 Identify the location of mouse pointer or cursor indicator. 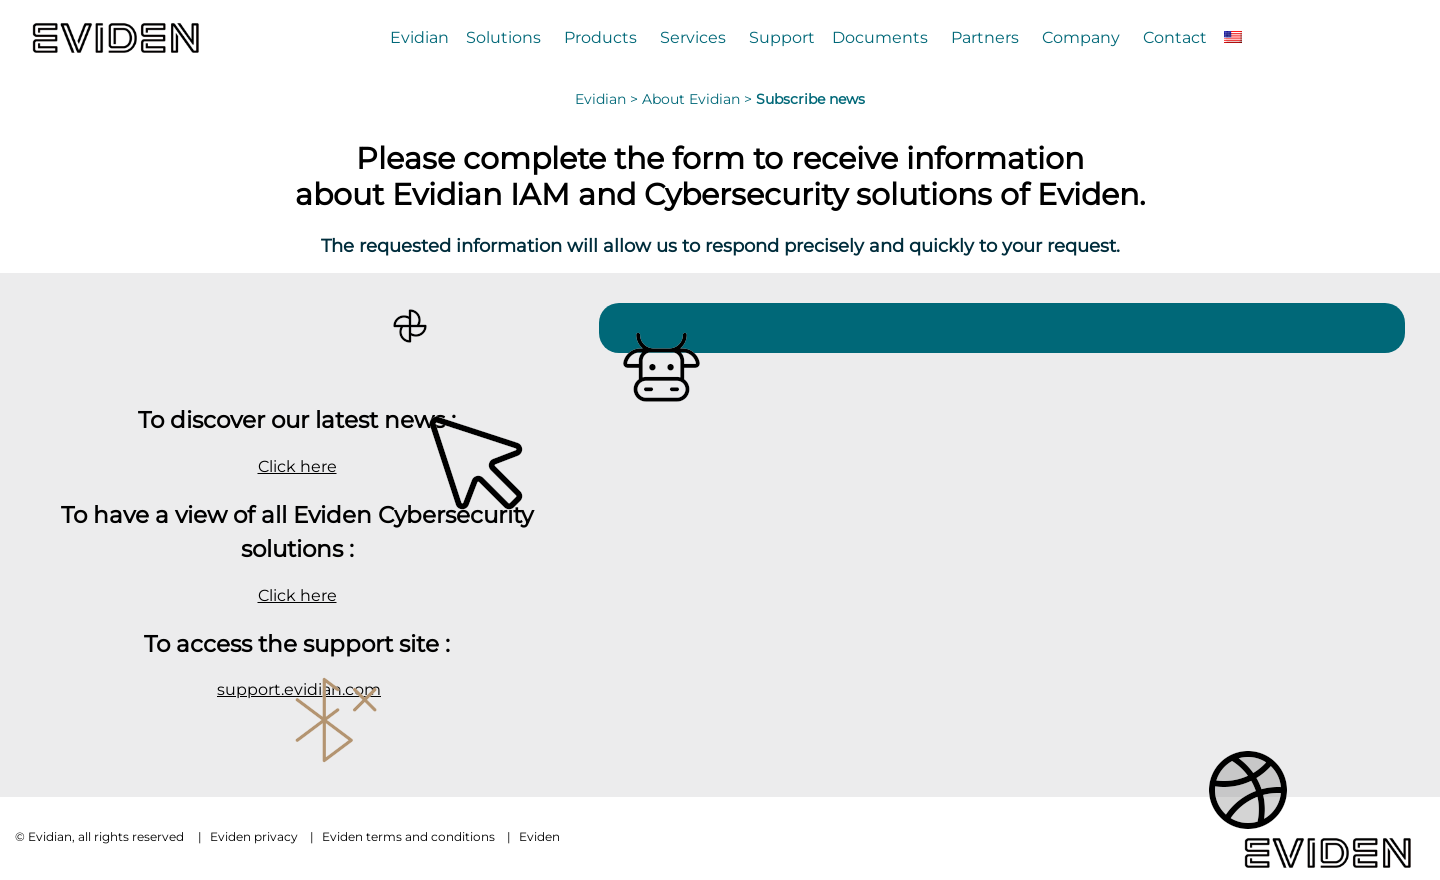
(476, 463).